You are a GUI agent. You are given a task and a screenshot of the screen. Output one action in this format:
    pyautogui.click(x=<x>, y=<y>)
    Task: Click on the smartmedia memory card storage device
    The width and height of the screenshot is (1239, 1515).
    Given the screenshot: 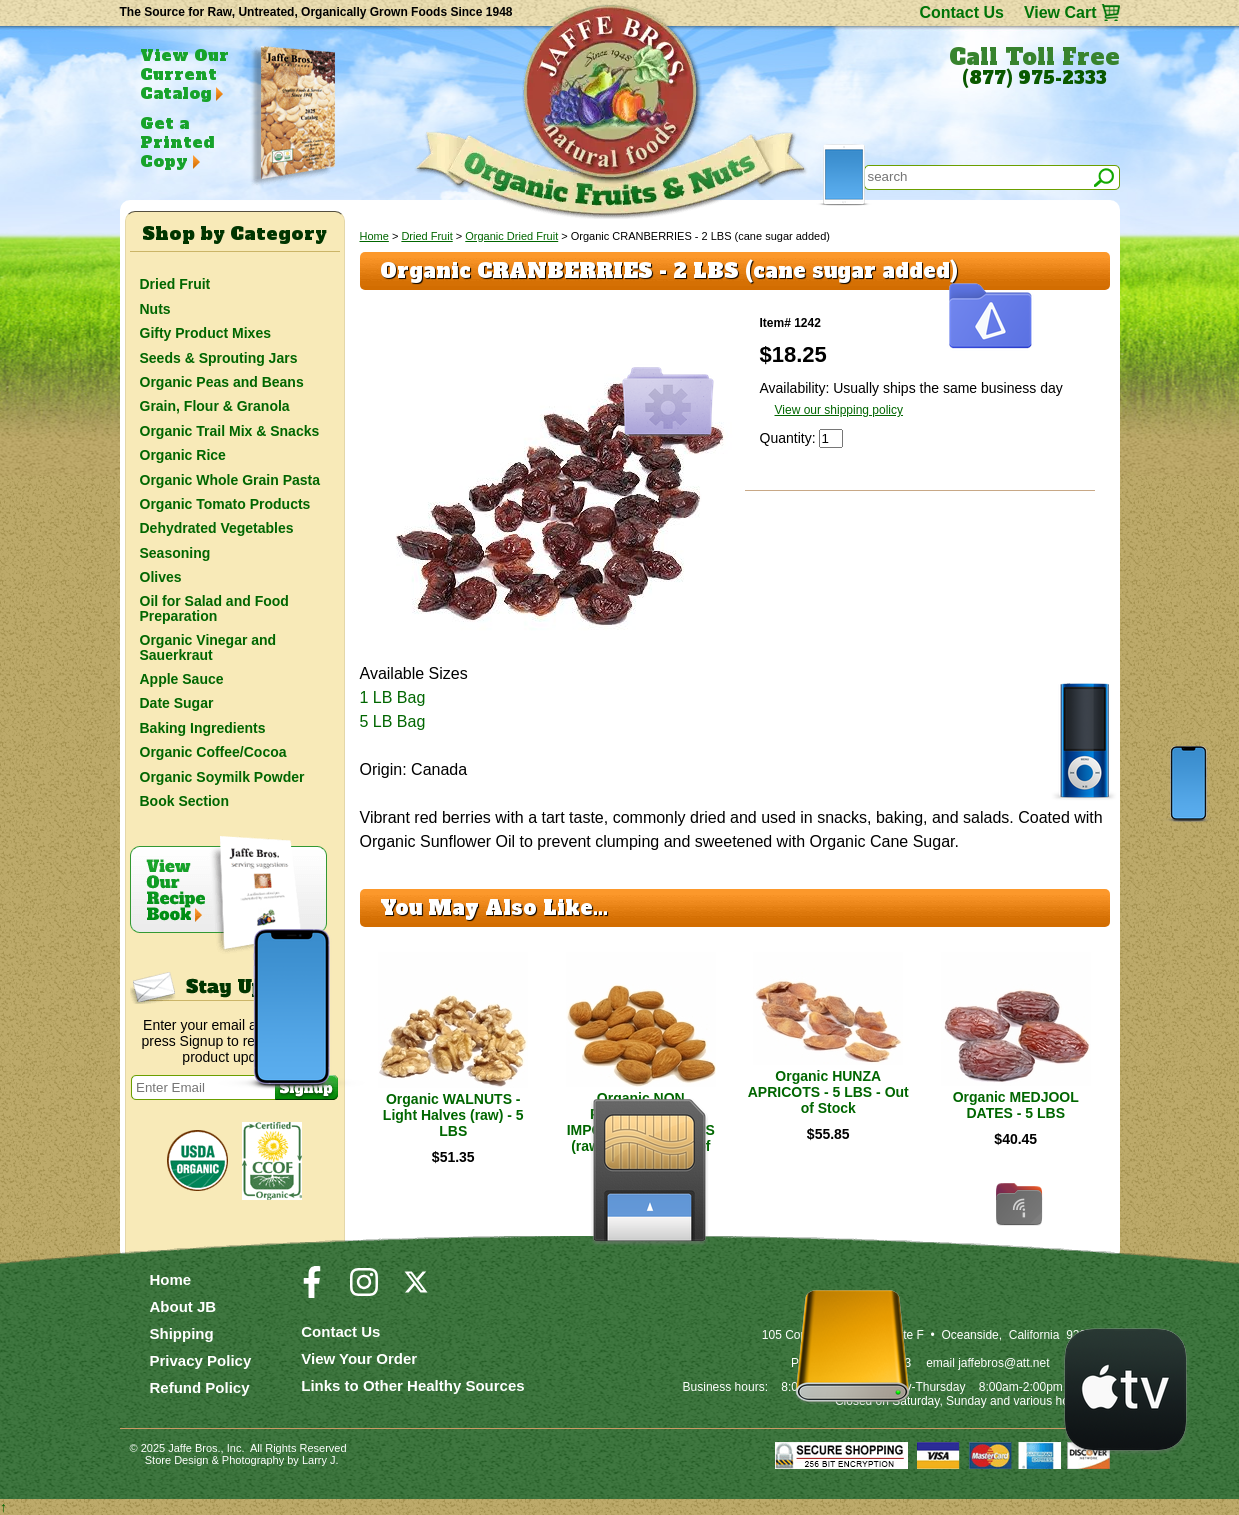 What is the action you would take?
    pyautogui.click(x=649, y=1172)
    